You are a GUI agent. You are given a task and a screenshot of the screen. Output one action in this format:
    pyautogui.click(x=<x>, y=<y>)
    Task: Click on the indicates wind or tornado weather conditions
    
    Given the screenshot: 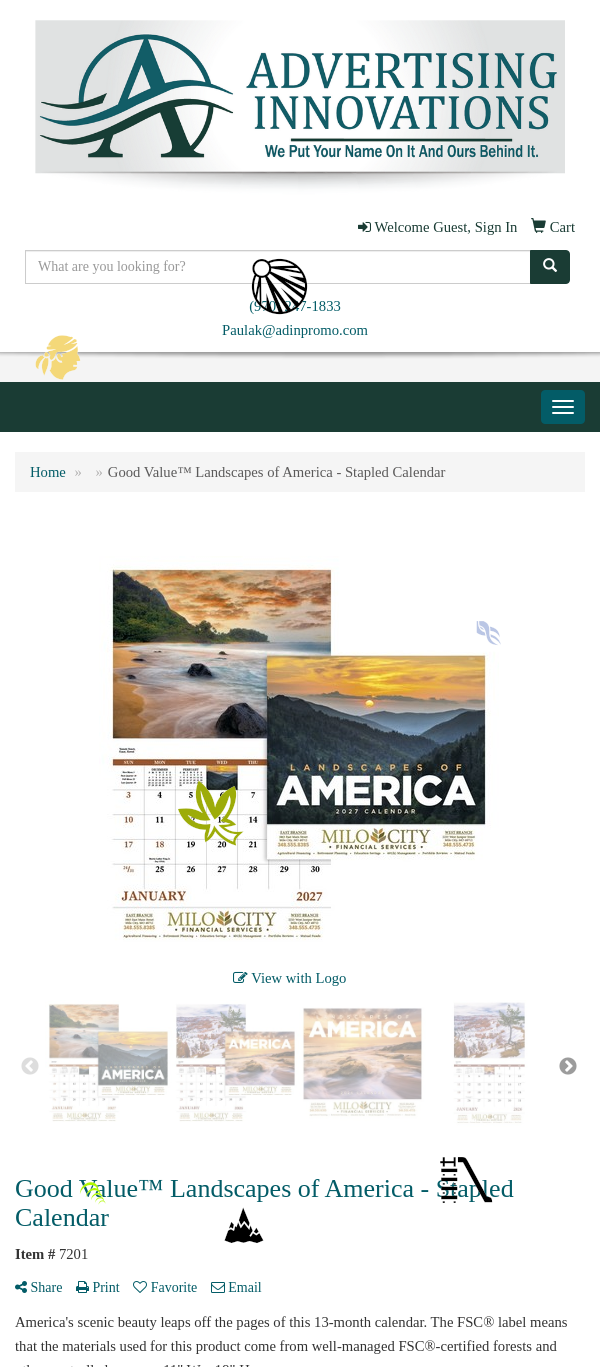 What is the action you would take?
    pyautogui.click(x=92, y=1193)
    